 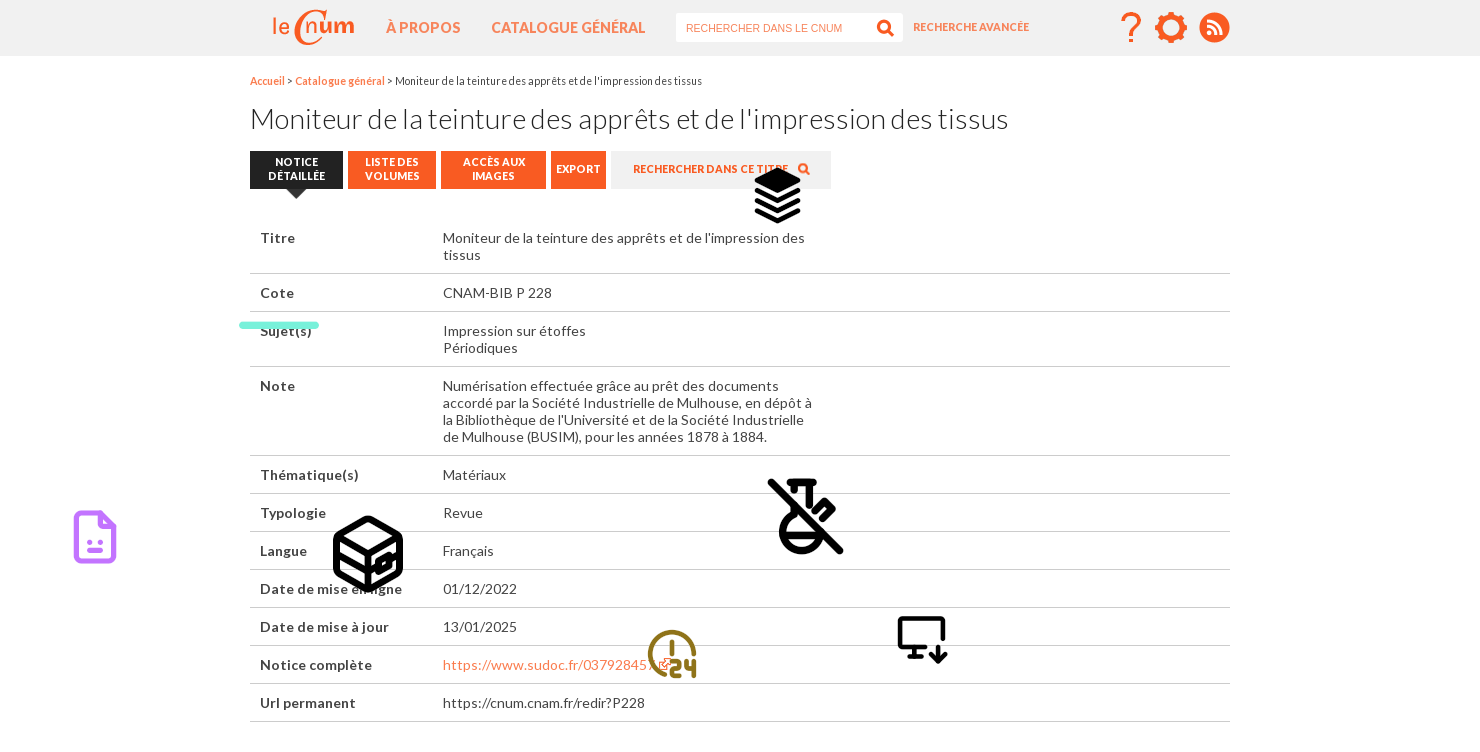 What do you see at coordinates (95, 537) in the screenshot?
I see `document with neutral status or feedback` at bounding box center [95, 537].